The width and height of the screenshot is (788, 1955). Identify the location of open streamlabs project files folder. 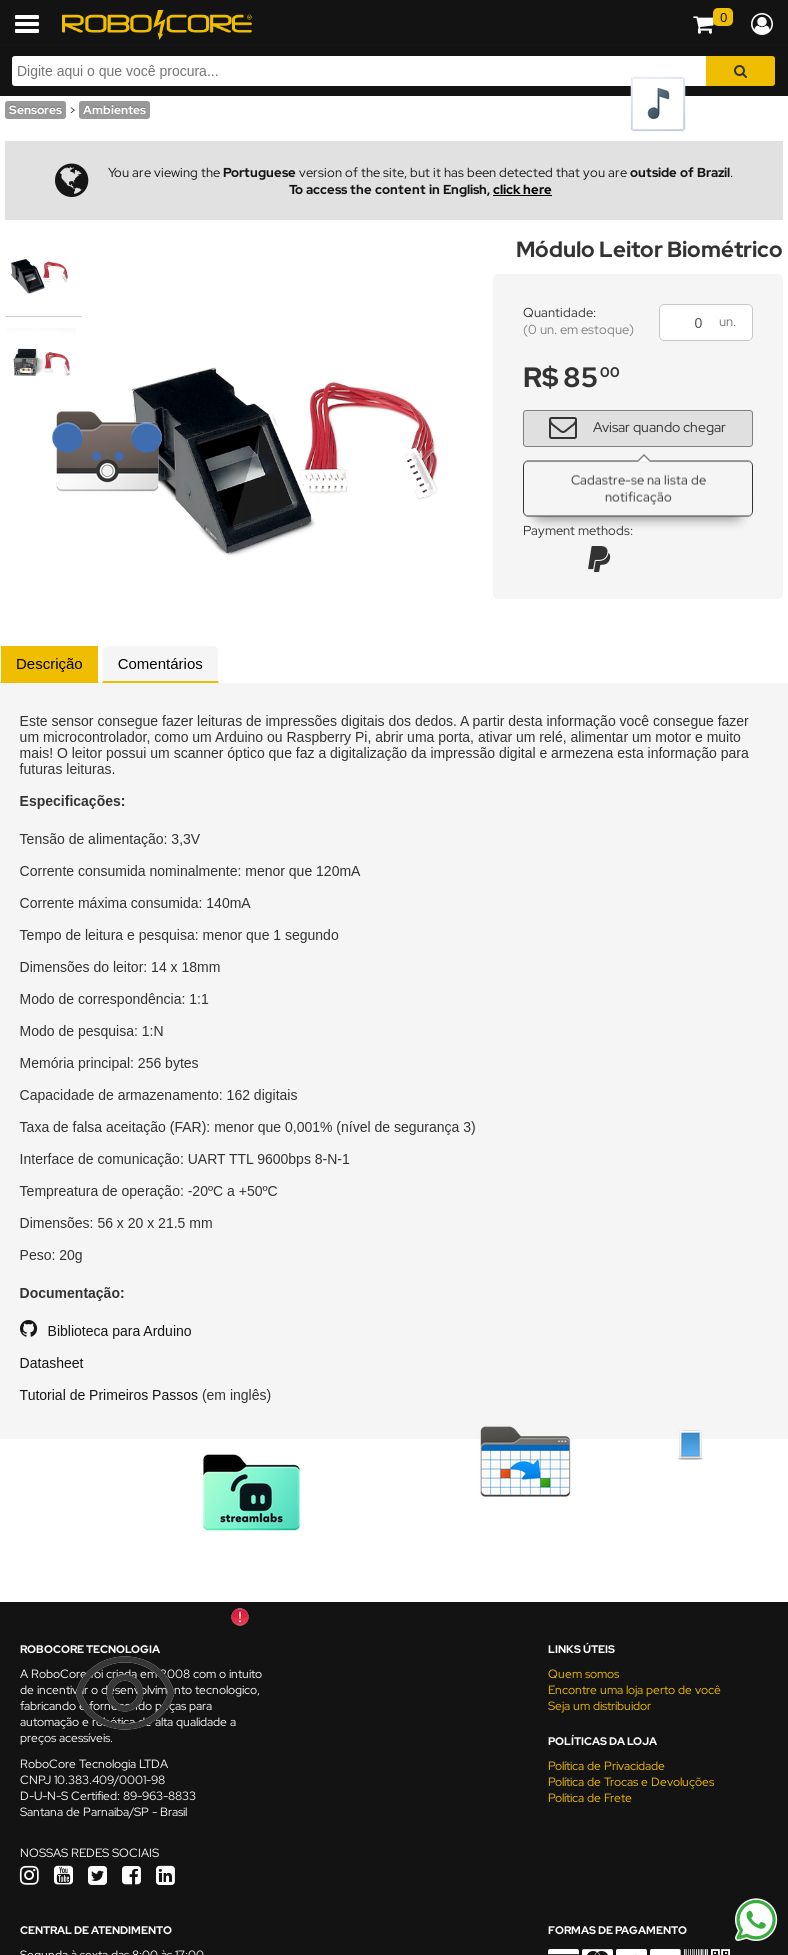
(251, 1495).